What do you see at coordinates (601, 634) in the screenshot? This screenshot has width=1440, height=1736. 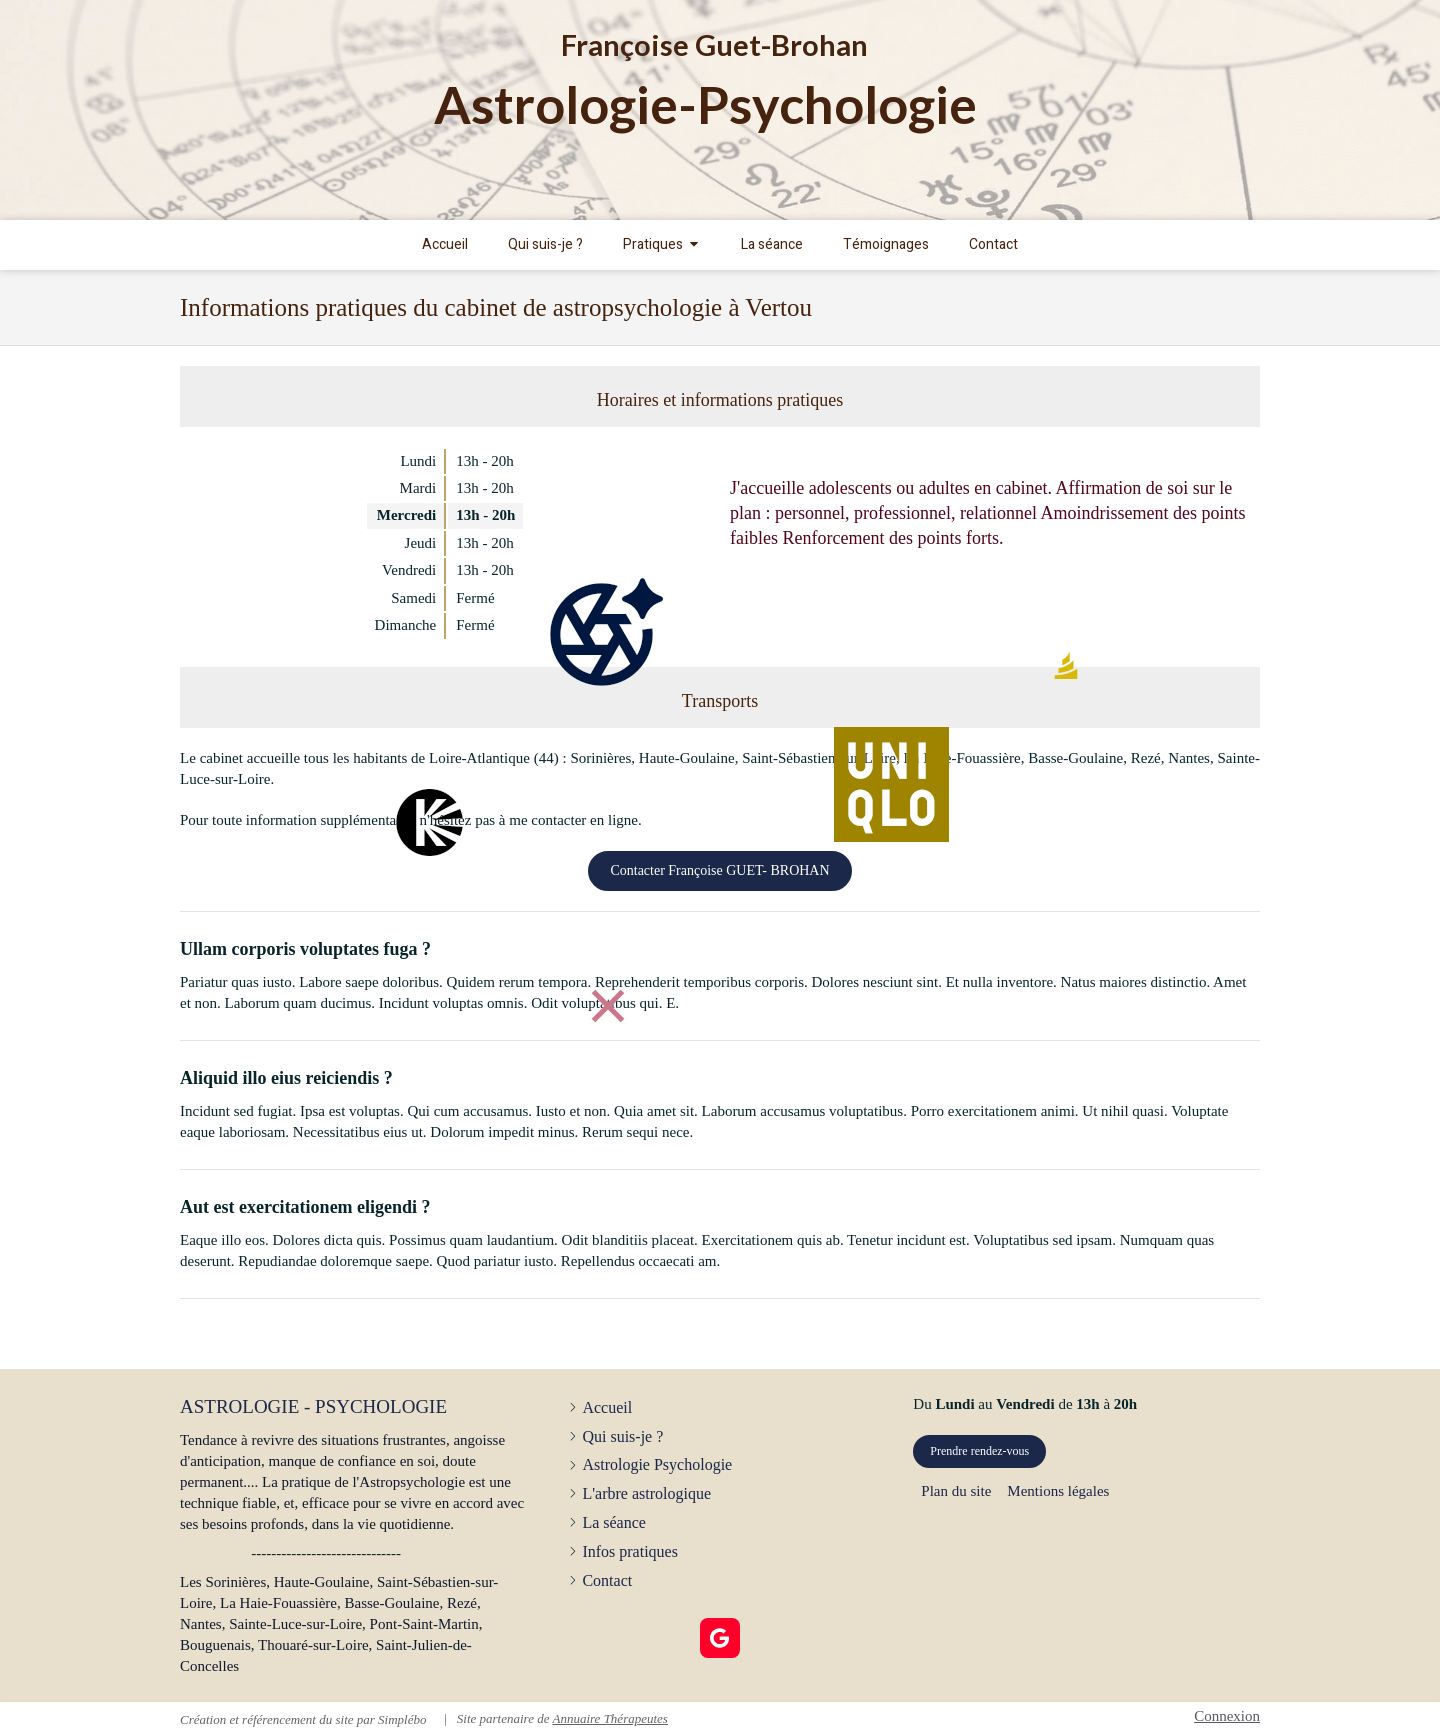 I see `access AI-powered camera features` at bounding box center [601, 634].